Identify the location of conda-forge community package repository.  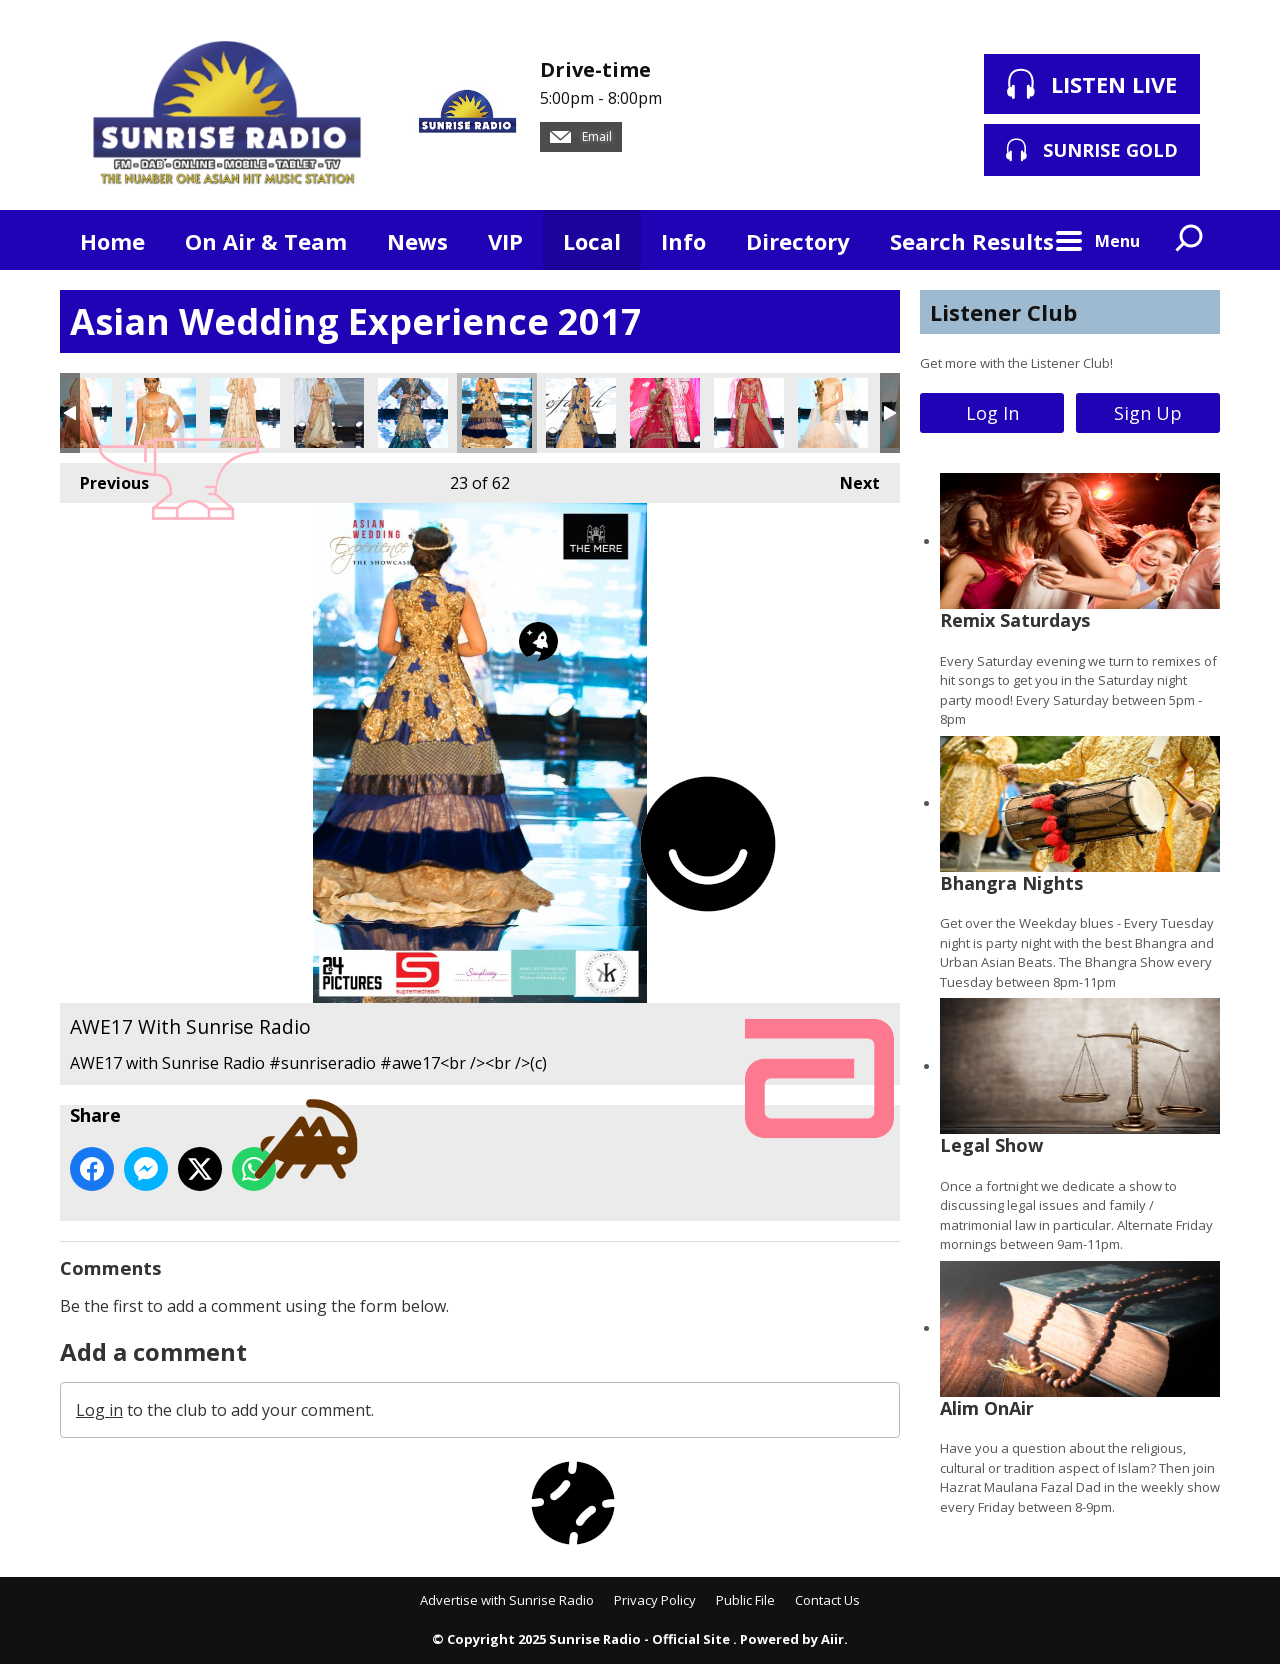
(179, 479).